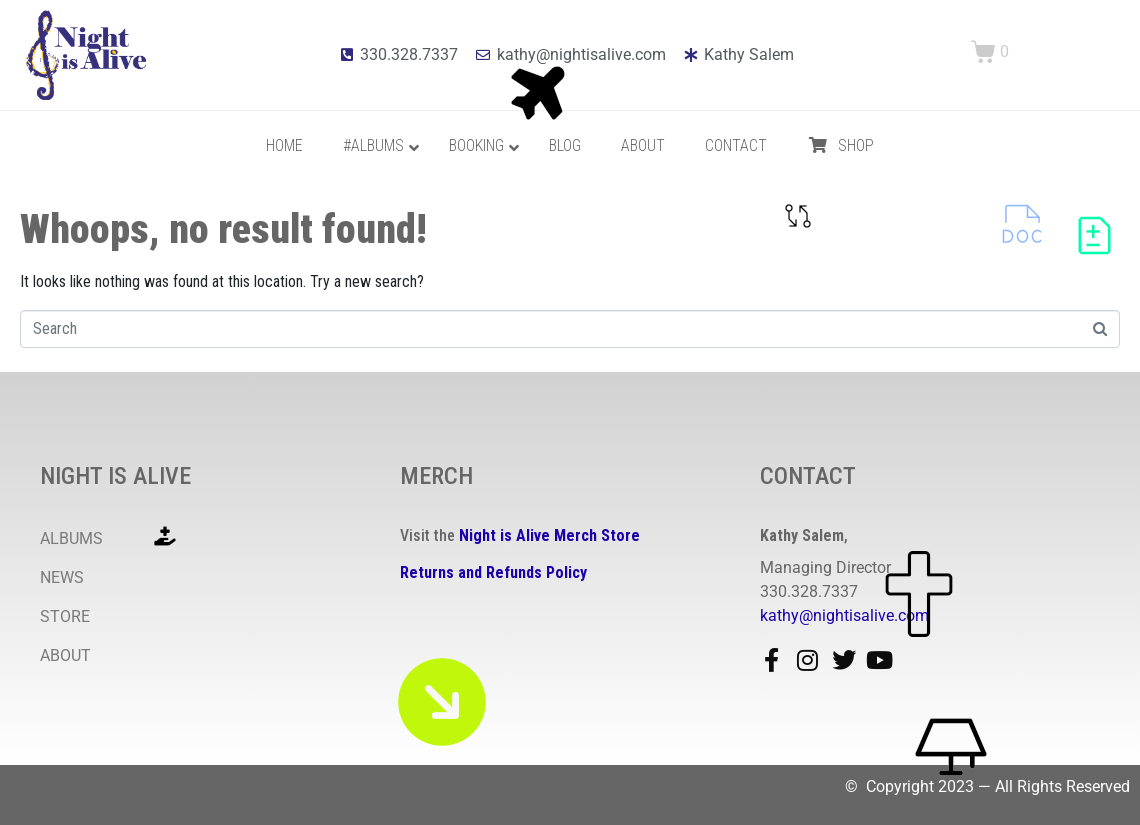 The image size is (1140, 825). I want to click on view code differences between versions, so click(798, 216).